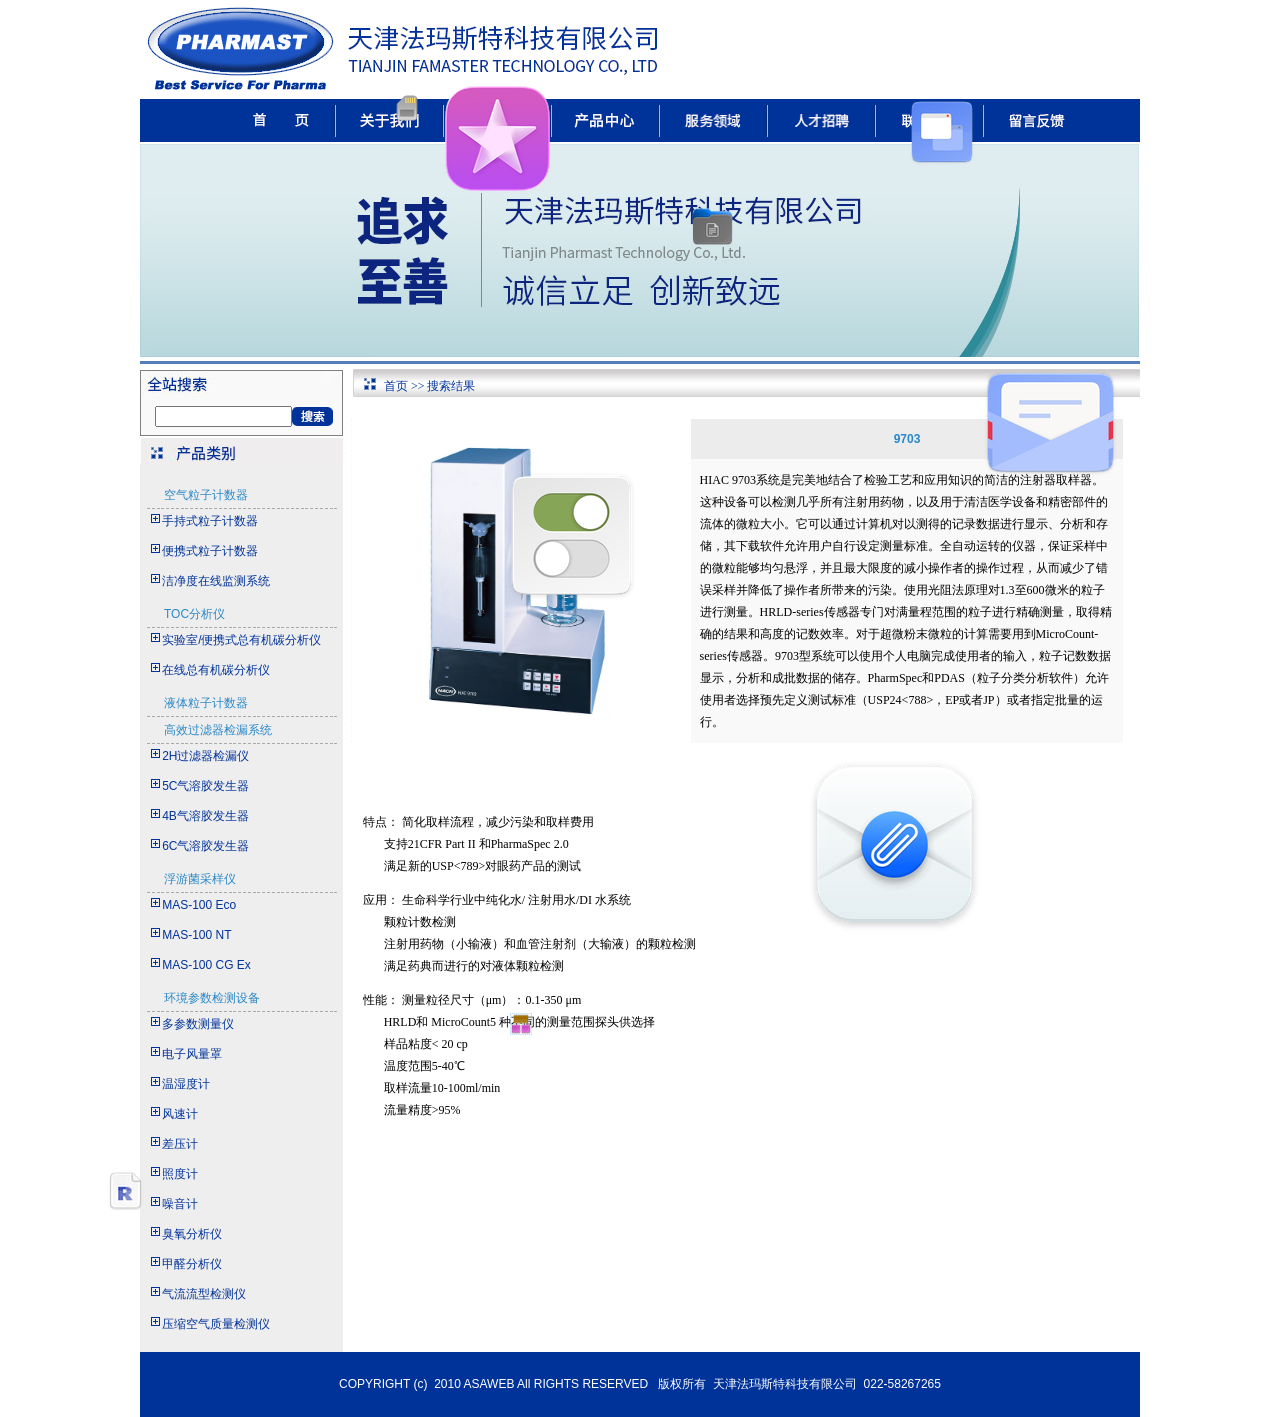 The width and height of the screenshot is (1280, 1417). What do you see at coordinates (942, 132) in the screenshot?
I see `manage startup applications and session settings` at bounding box center [942, 132].